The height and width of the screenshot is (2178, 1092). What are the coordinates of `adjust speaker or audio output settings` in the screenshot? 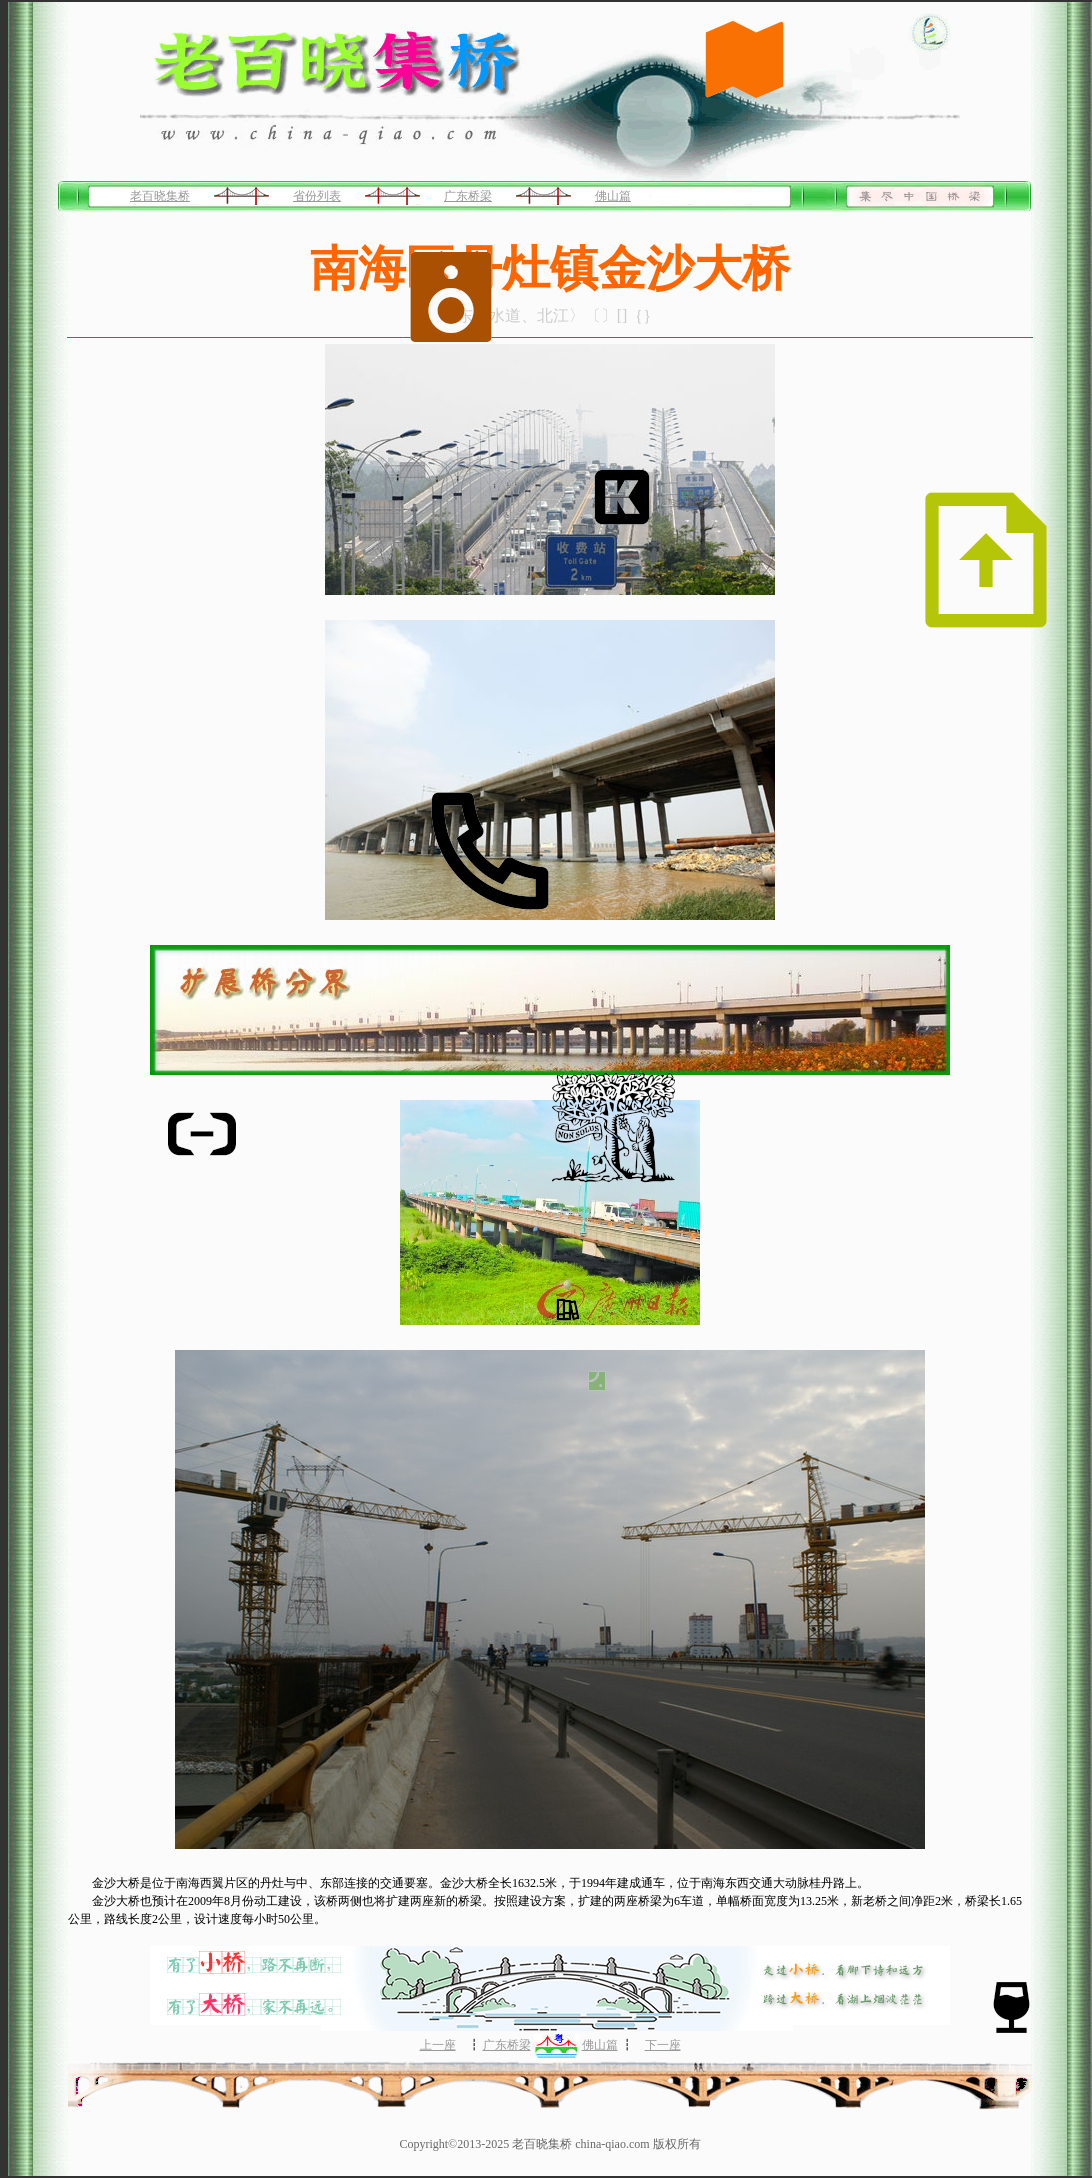 It's located at (451, 297).